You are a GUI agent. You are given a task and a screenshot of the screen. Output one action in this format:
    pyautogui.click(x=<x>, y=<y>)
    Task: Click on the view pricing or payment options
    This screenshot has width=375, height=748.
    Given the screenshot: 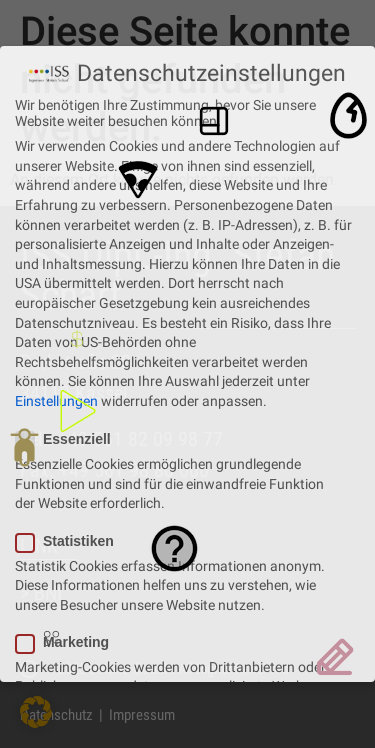 What is the action you would take?
    pyautogui.click(x=77, y=339)
    